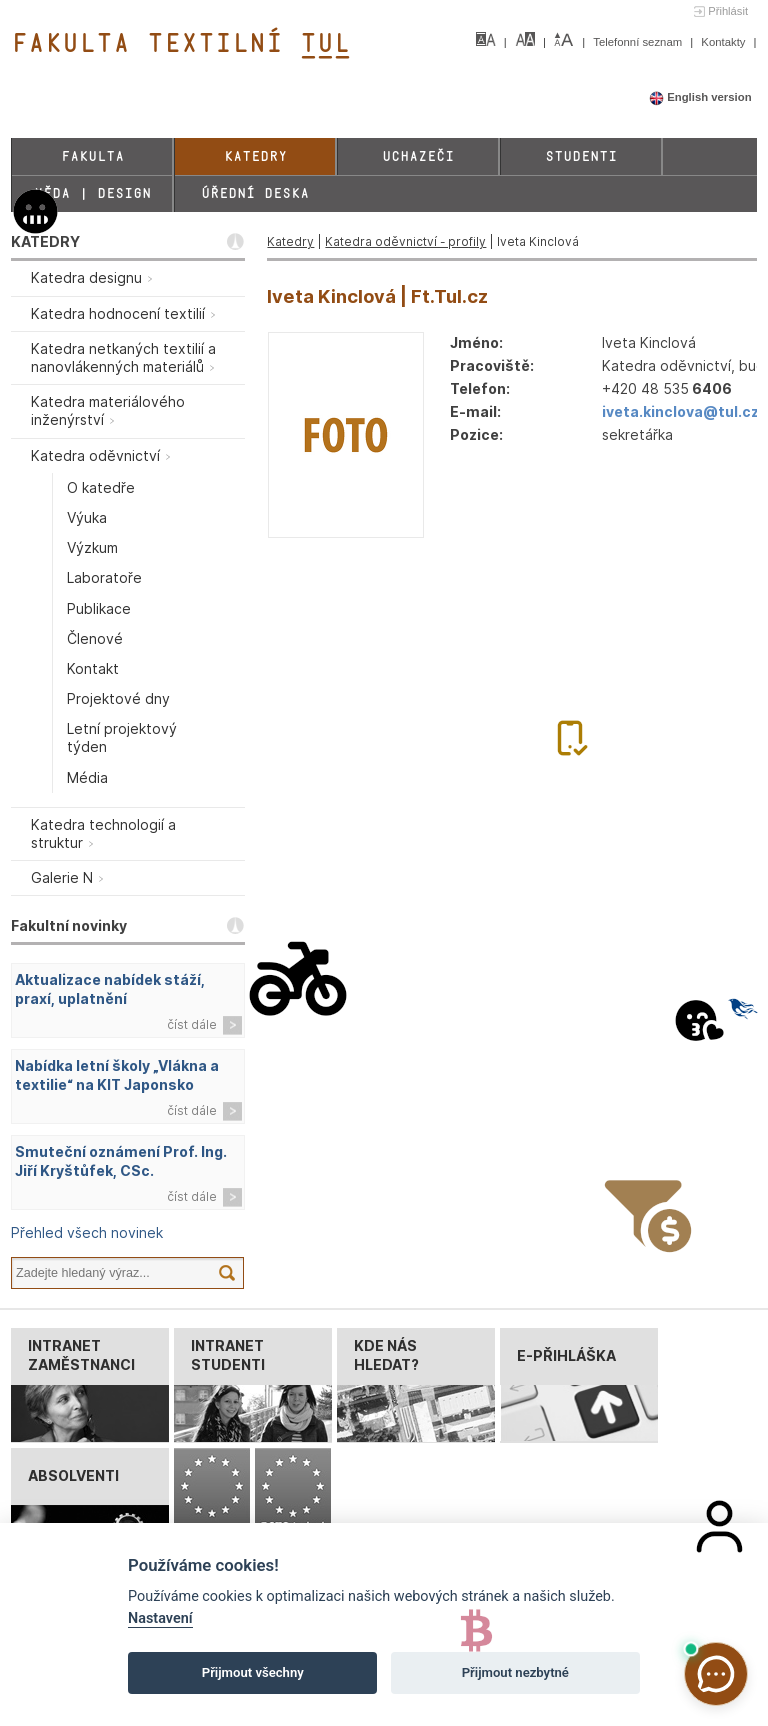  What do you see at coordinates (719, 1526) in the screenshot?
I see `view your profile` at bounding box center [719, 1526].